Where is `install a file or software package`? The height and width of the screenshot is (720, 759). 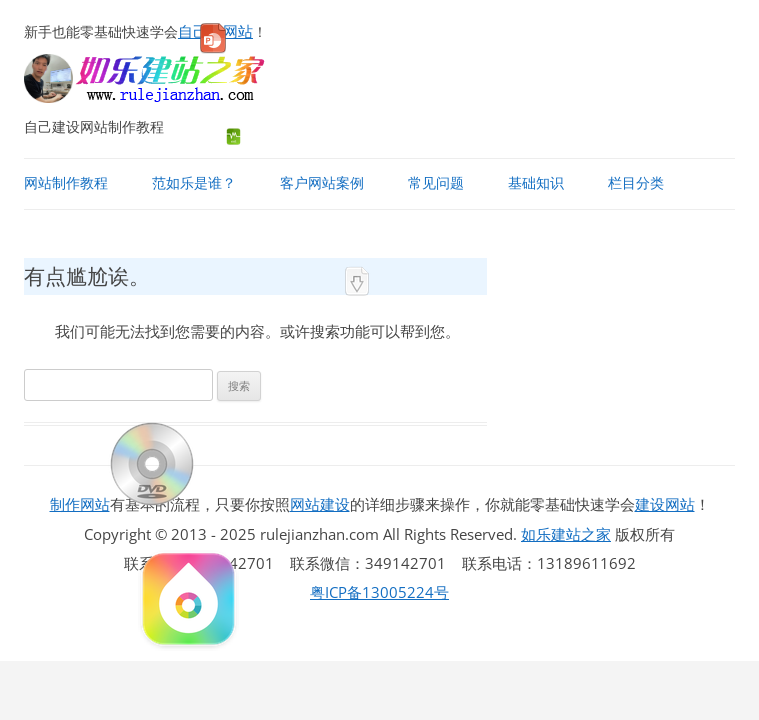 install a file or software package is located at coordinates (357, 281).